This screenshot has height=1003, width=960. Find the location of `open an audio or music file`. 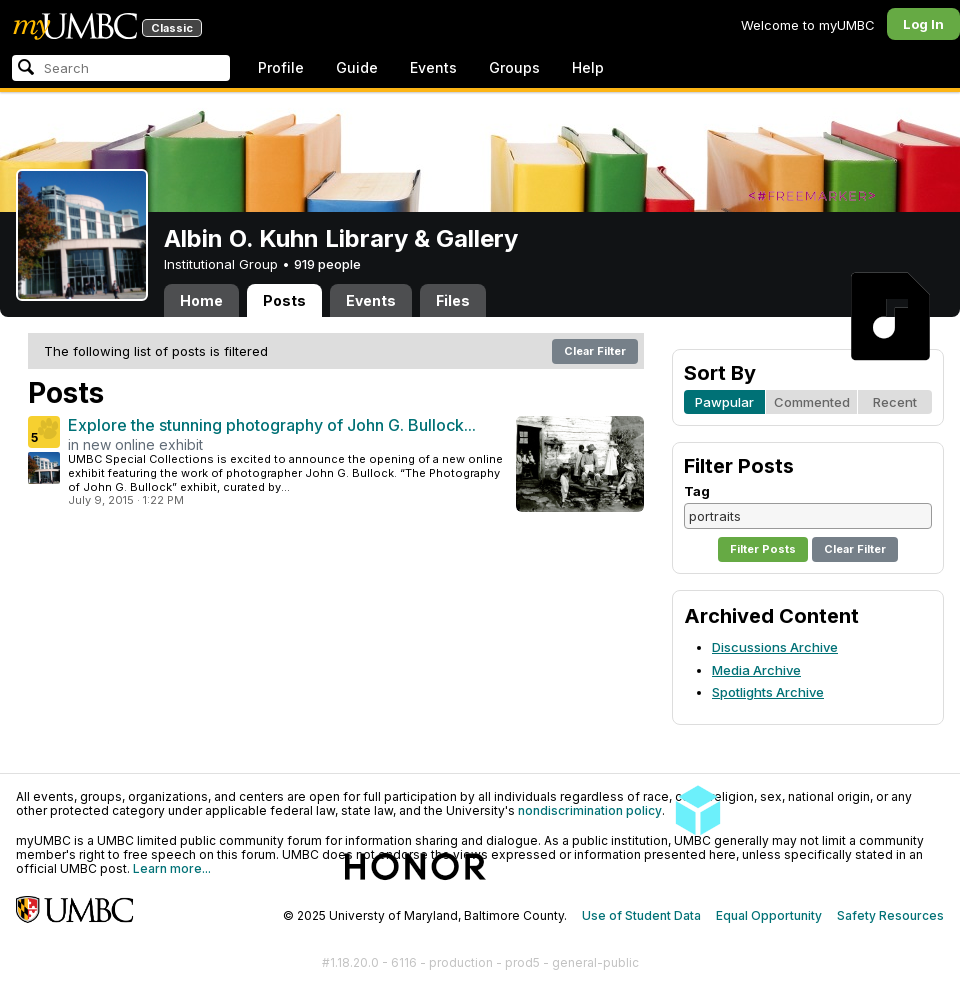

open an audio or music file is located at coordinates (890, 316).